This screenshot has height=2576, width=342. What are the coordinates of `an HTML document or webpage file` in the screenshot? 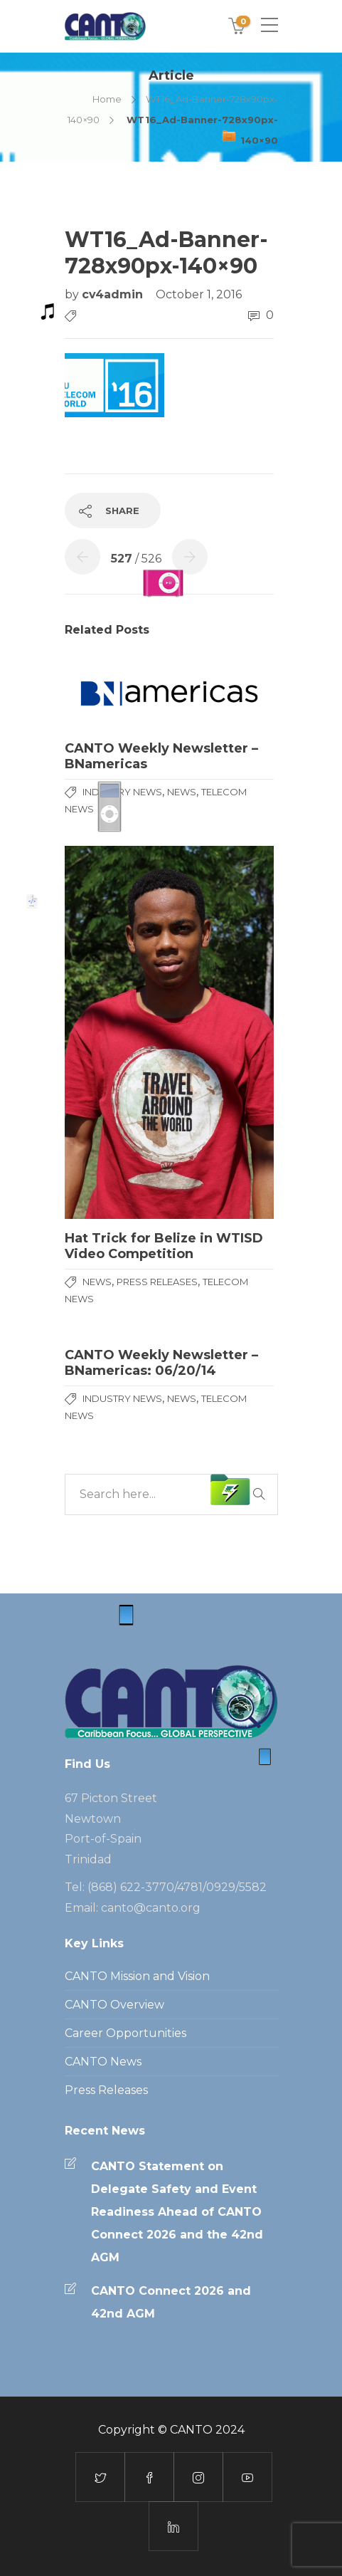 It's located at (32, 901).